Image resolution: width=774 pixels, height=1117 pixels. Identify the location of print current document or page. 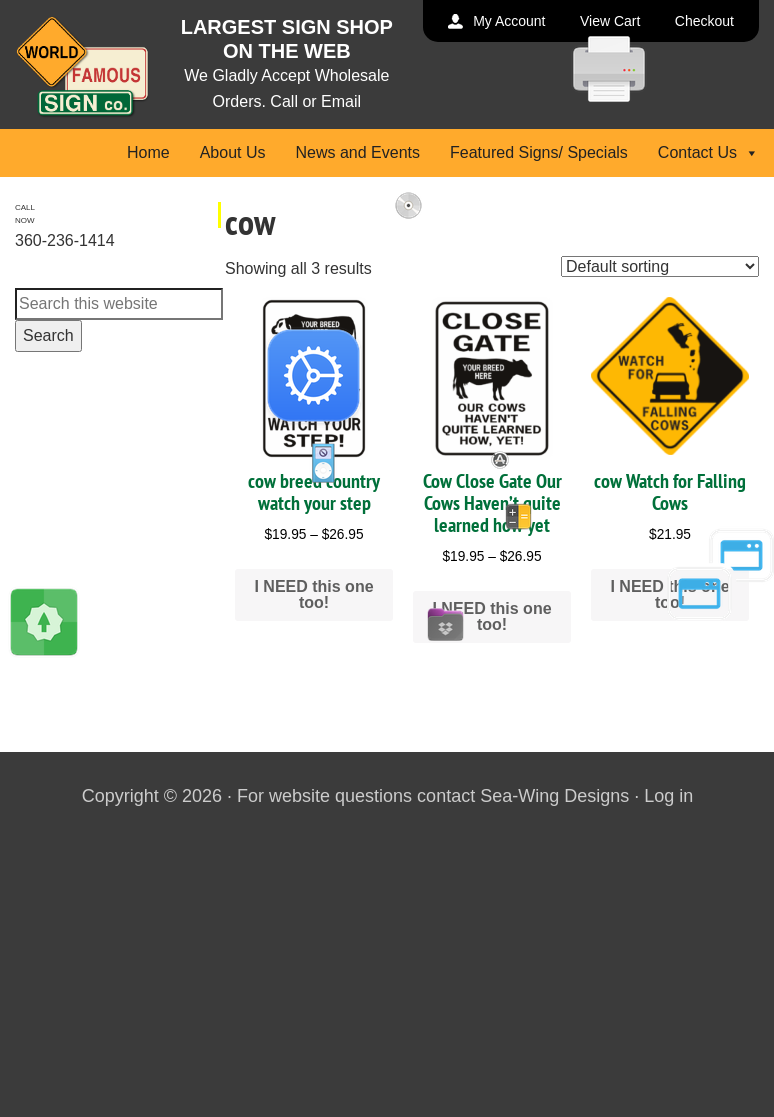
(609, 69).